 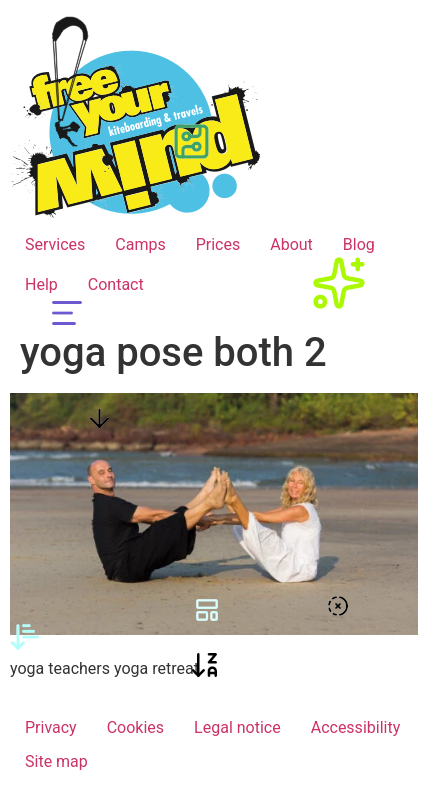 I want to click on sort items in reverse alphabetical order (Z to A), so click(x=205, y=665).